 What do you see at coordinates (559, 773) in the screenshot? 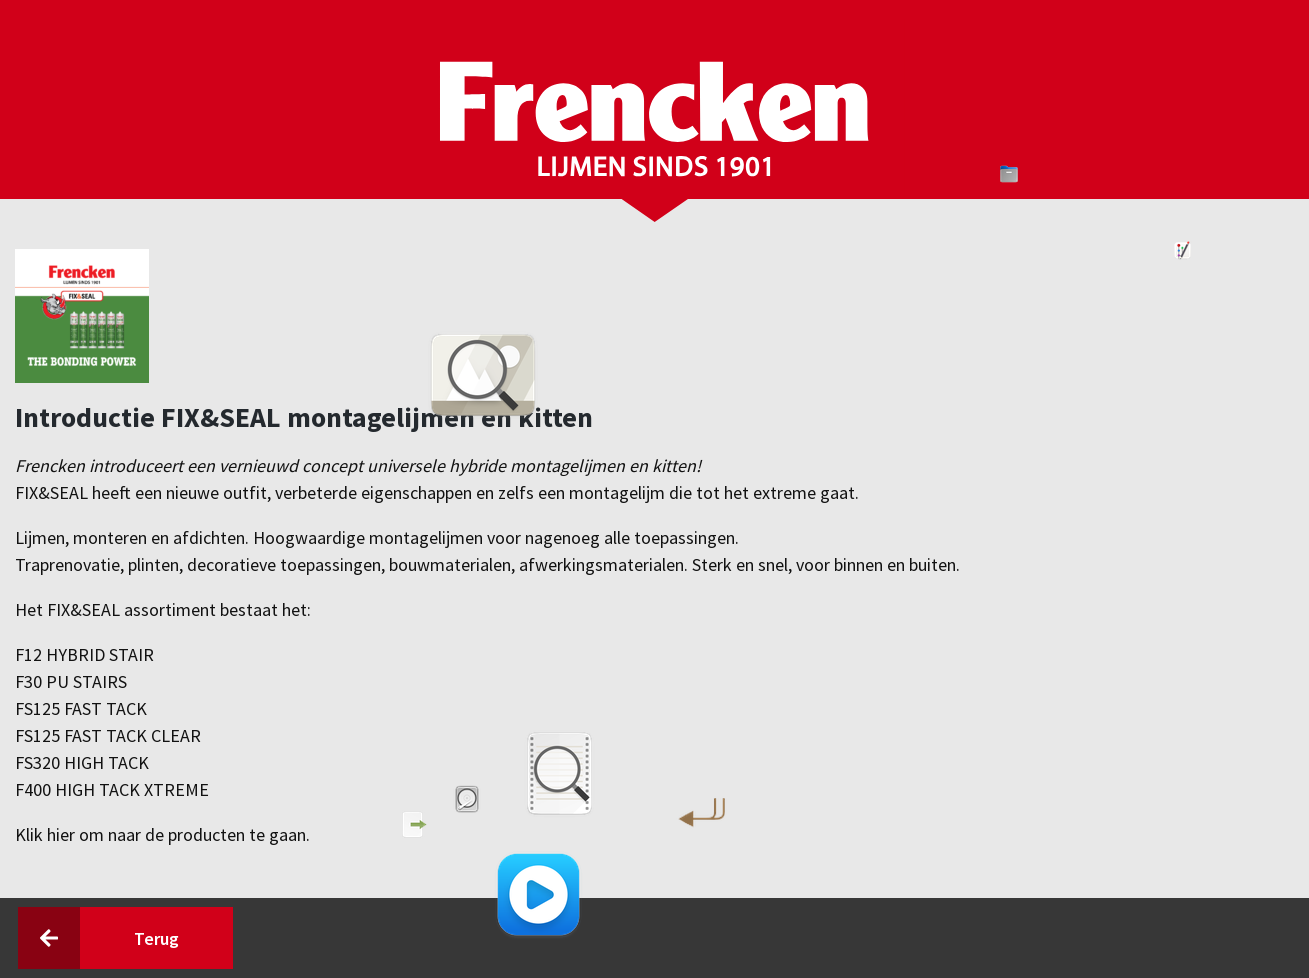
I see `open system log viewer` at bounding box center [559, 773].